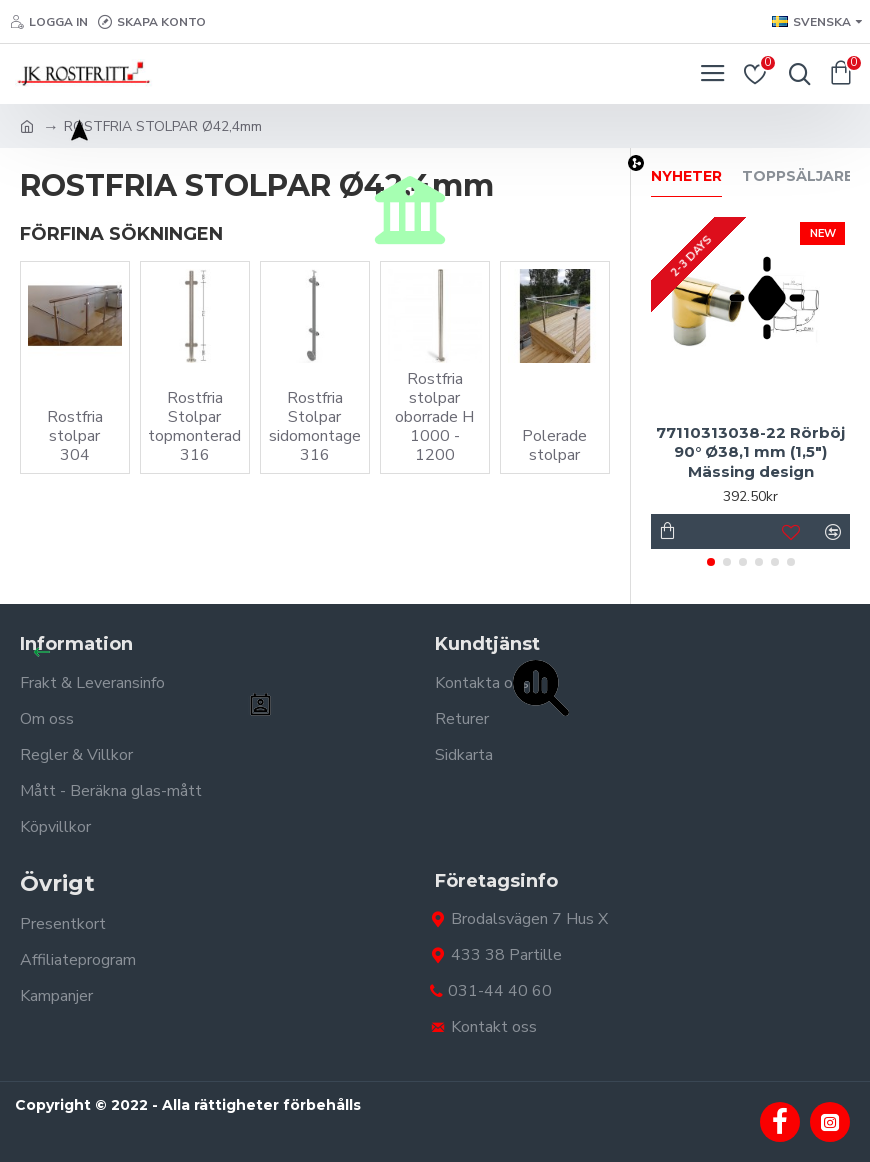  What do you see at coordinates (767, 298) in the screenshot?
I see `center-align keyframes on the timeline` at bounding box center [767, 298].